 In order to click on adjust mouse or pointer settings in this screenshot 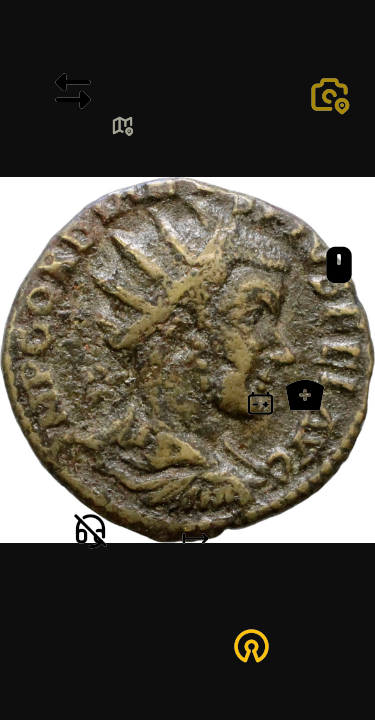, I will do `click(339, 265)`.